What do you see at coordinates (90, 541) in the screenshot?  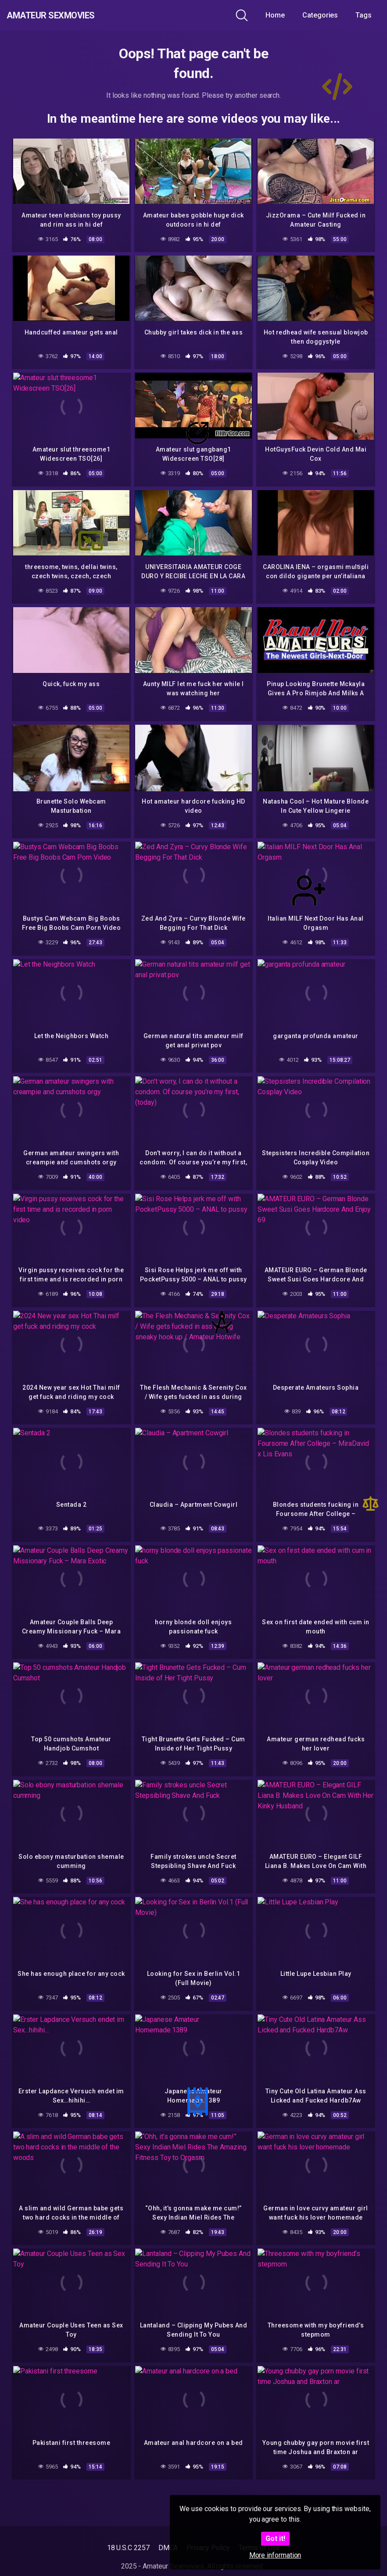 I see `enable picture-in-picture mode` at bounding box center [90, 541].